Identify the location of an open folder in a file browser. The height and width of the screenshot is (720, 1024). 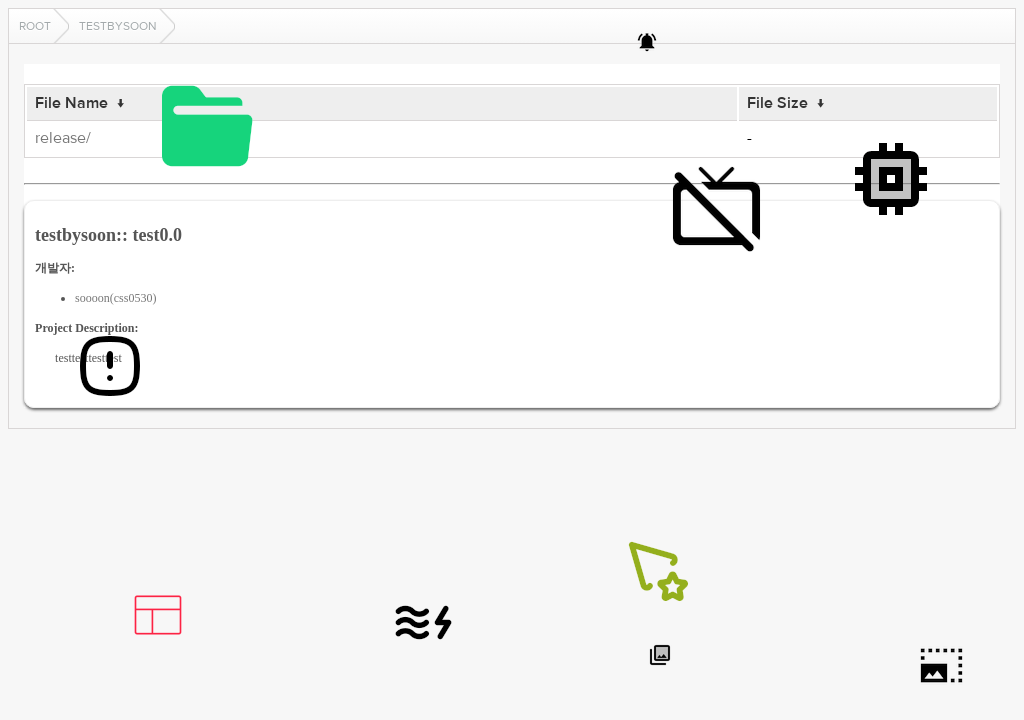
(208, 126).